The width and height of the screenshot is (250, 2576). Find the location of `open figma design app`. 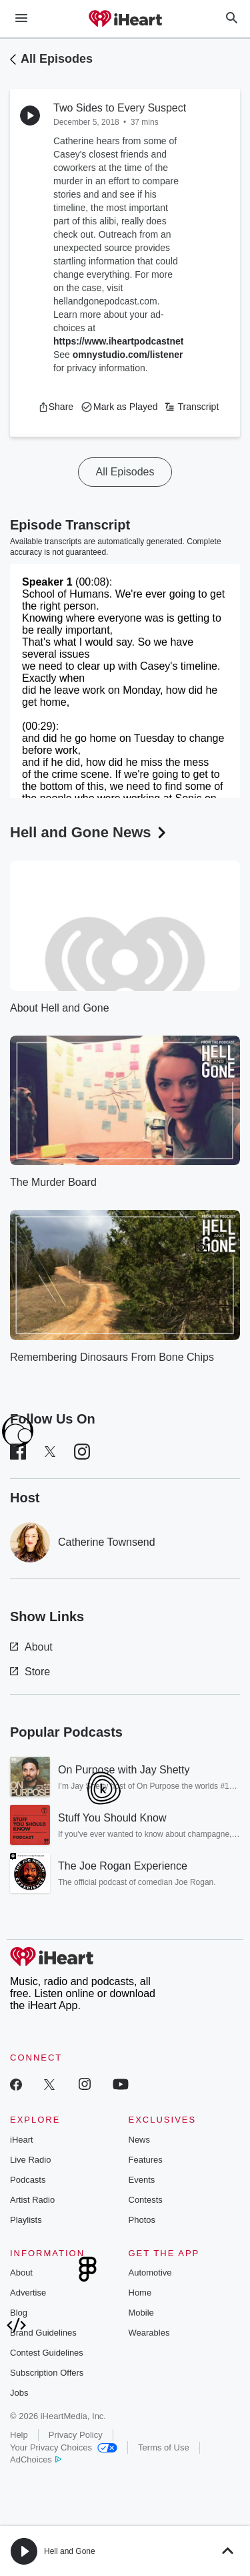

open figma design app is located at coordinates (87, 2269).